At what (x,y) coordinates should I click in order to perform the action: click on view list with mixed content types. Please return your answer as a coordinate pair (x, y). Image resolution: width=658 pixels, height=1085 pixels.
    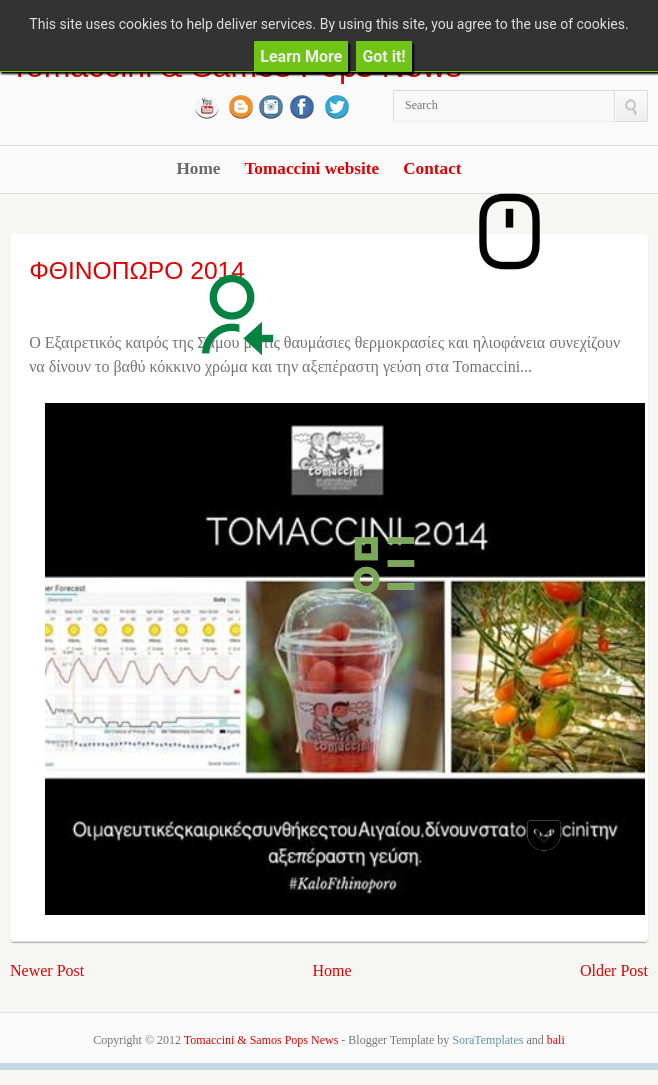
    Looking at the image, I should click on (384, 563).